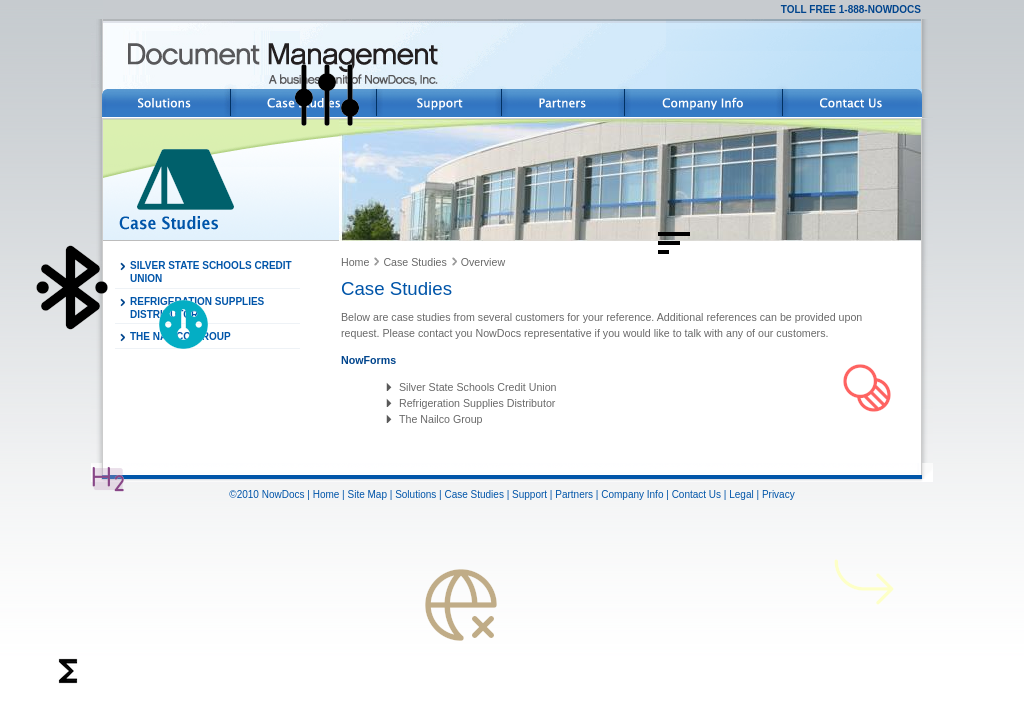 The image size is (1024, 720). What do you see at coordinates (185, 182) in the screenshot?
I see `access camping or outdoor activity features` at bounding box center [185, 182].